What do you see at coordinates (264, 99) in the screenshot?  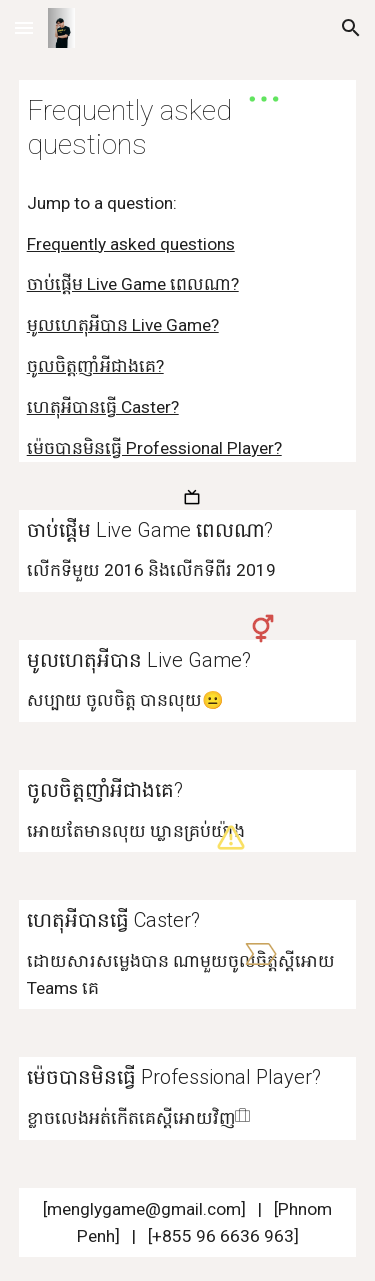 I see `open more options menu` at bounding box center [264, 99].